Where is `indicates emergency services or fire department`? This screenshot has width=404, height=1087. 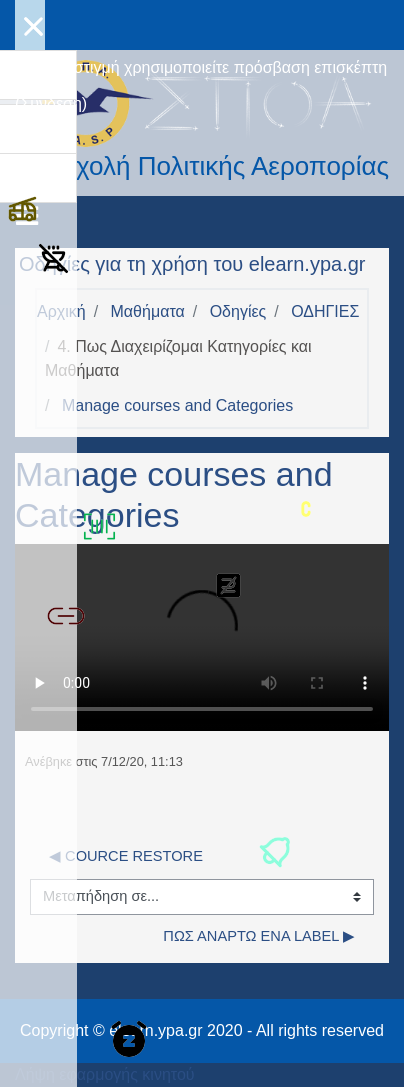
indicates emergency services or fire department is located at coordinates (22, 210).